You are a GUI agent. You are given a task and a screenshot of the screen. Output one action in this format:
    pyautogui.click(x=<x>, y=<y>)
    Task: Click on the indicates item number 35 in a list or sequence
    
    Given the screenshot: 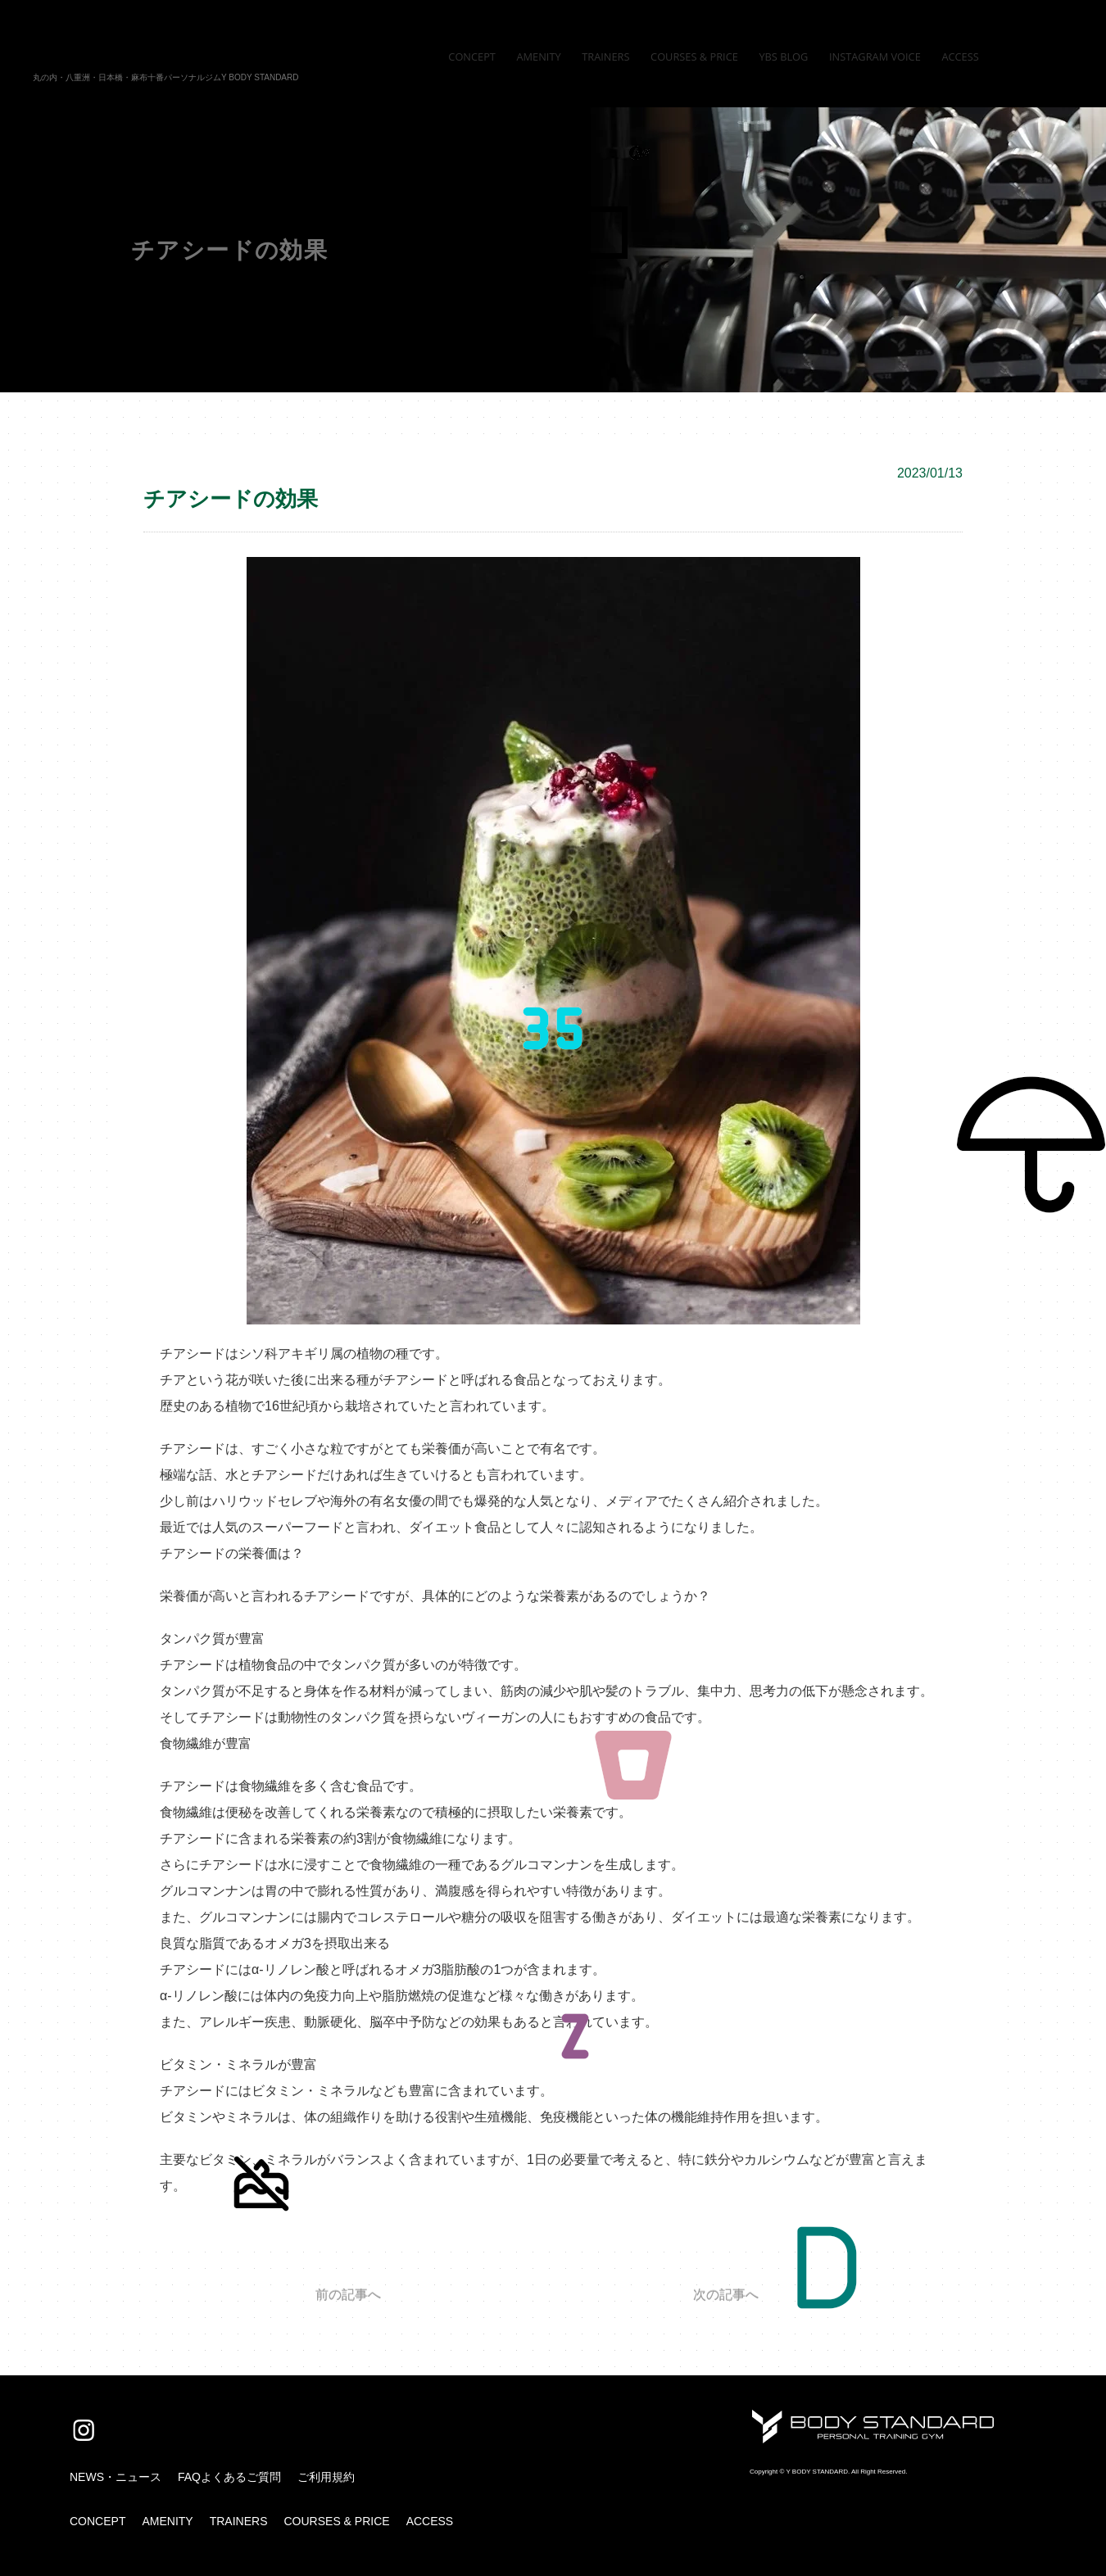 What is the action you would take?
    pyautogui.click(x=552, y=1028)
    